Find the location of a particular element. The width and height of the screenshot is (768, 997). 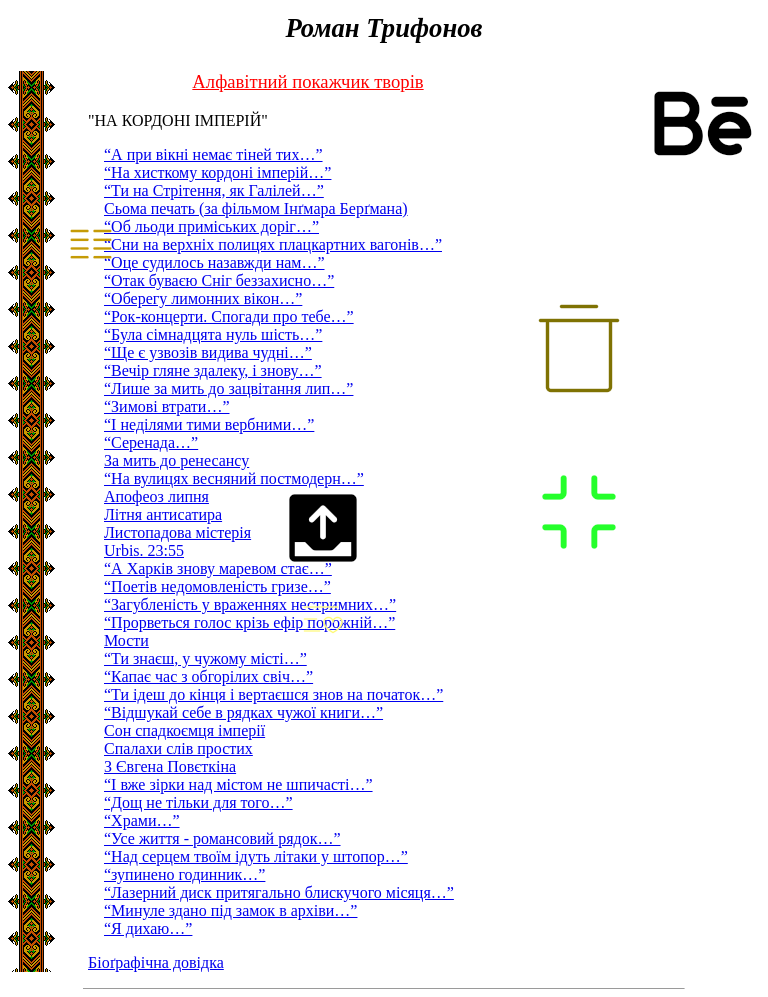

switch to multi-column text layout is located at coordinates (91, 245).